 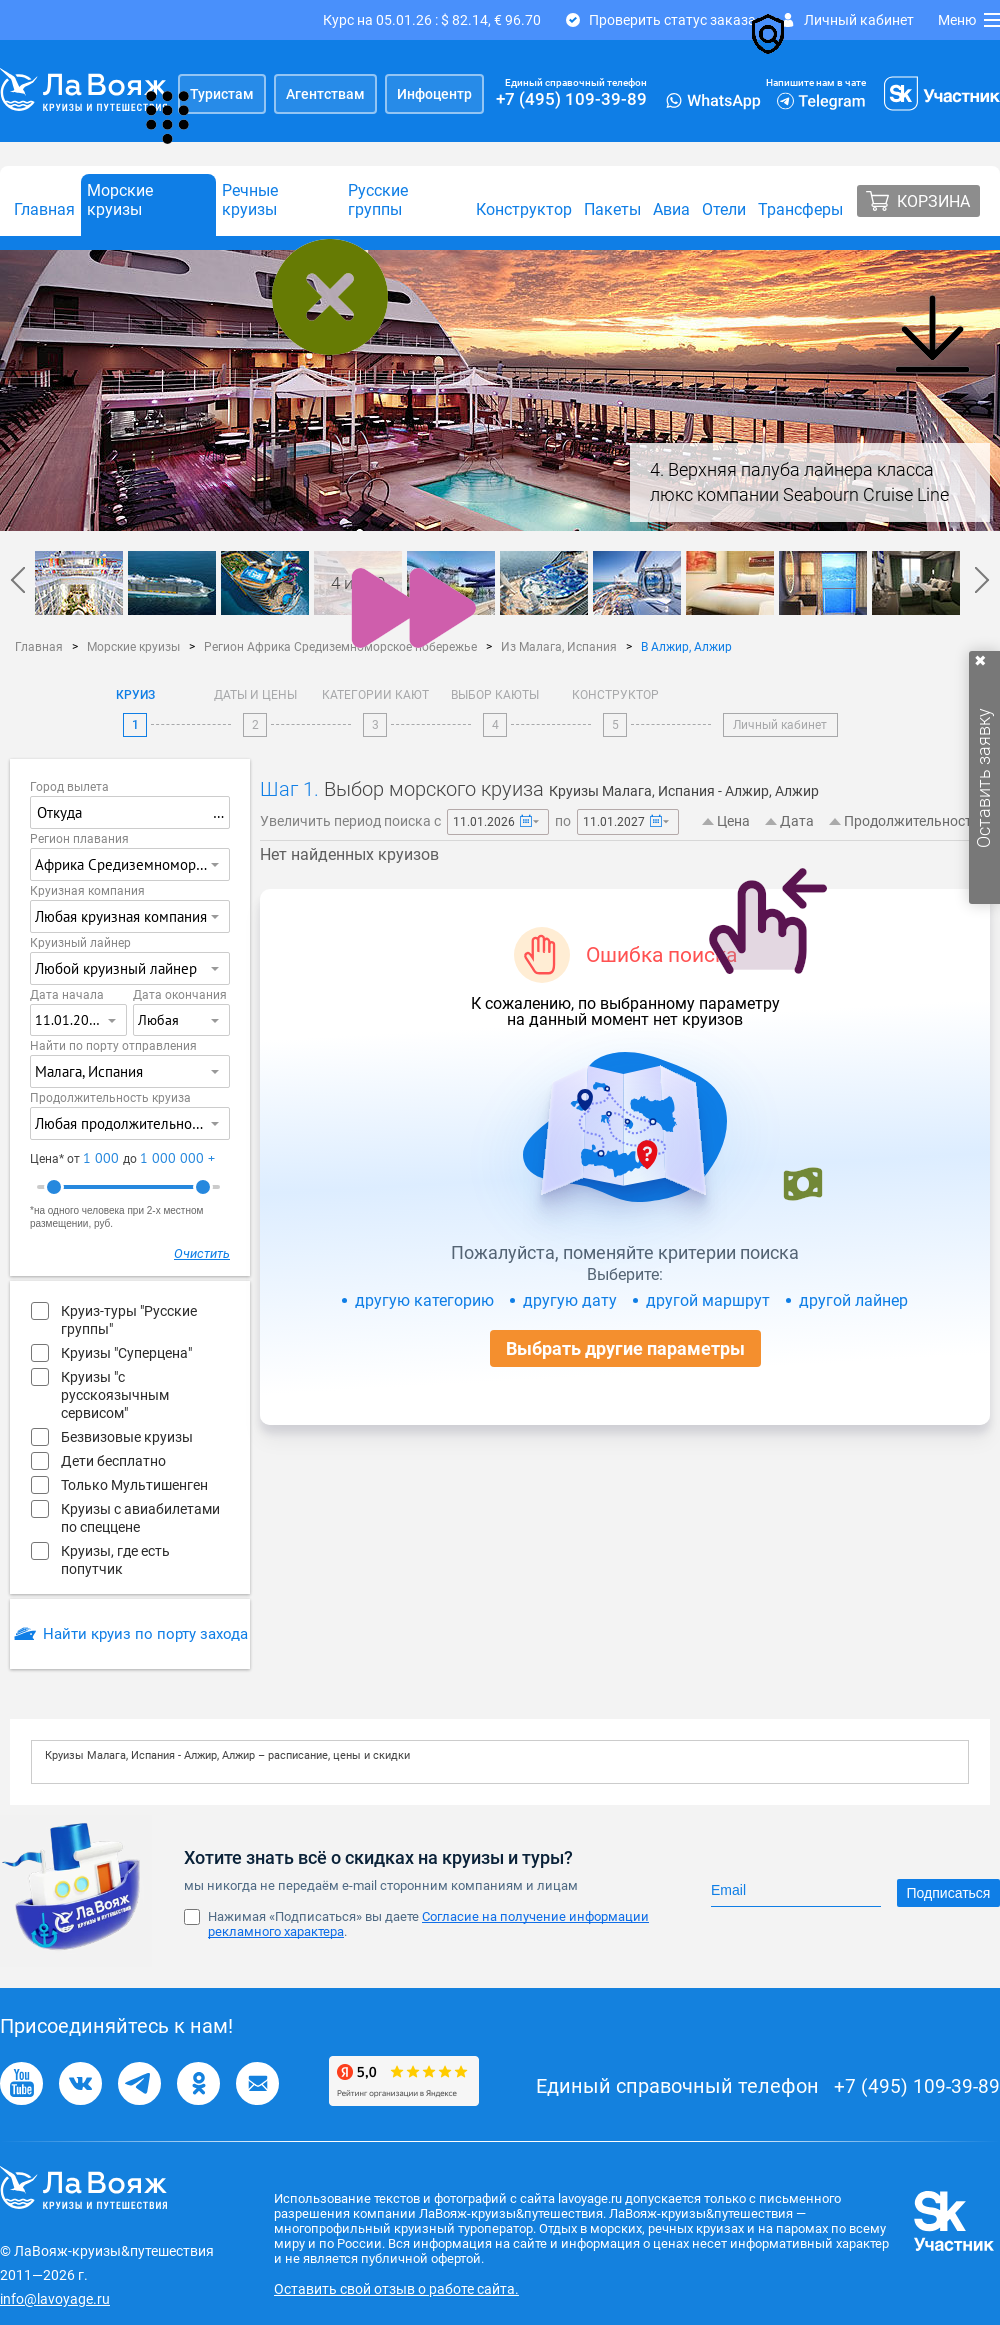 I want to click on swipe left to navigate or dismiss, so click(x=762, y=925).